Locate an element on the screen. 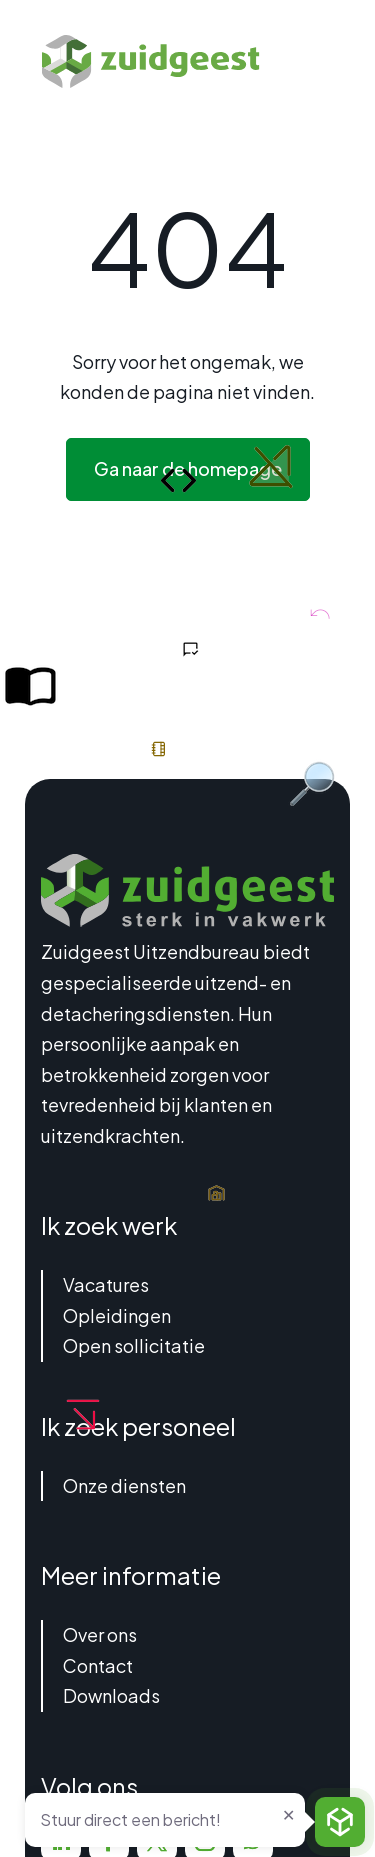  search for content or files is located at coordinates (313, 783).